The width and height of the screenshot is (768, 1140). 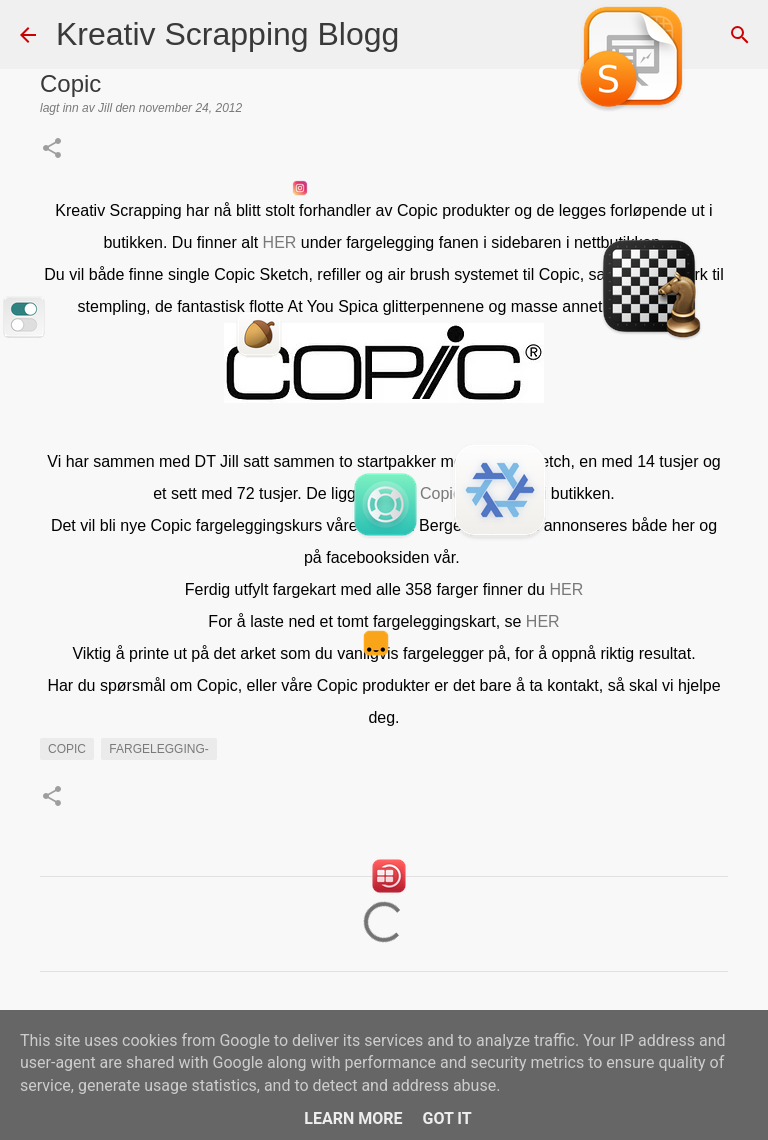 I want to click on open the help center, so click(x=385, y=504).